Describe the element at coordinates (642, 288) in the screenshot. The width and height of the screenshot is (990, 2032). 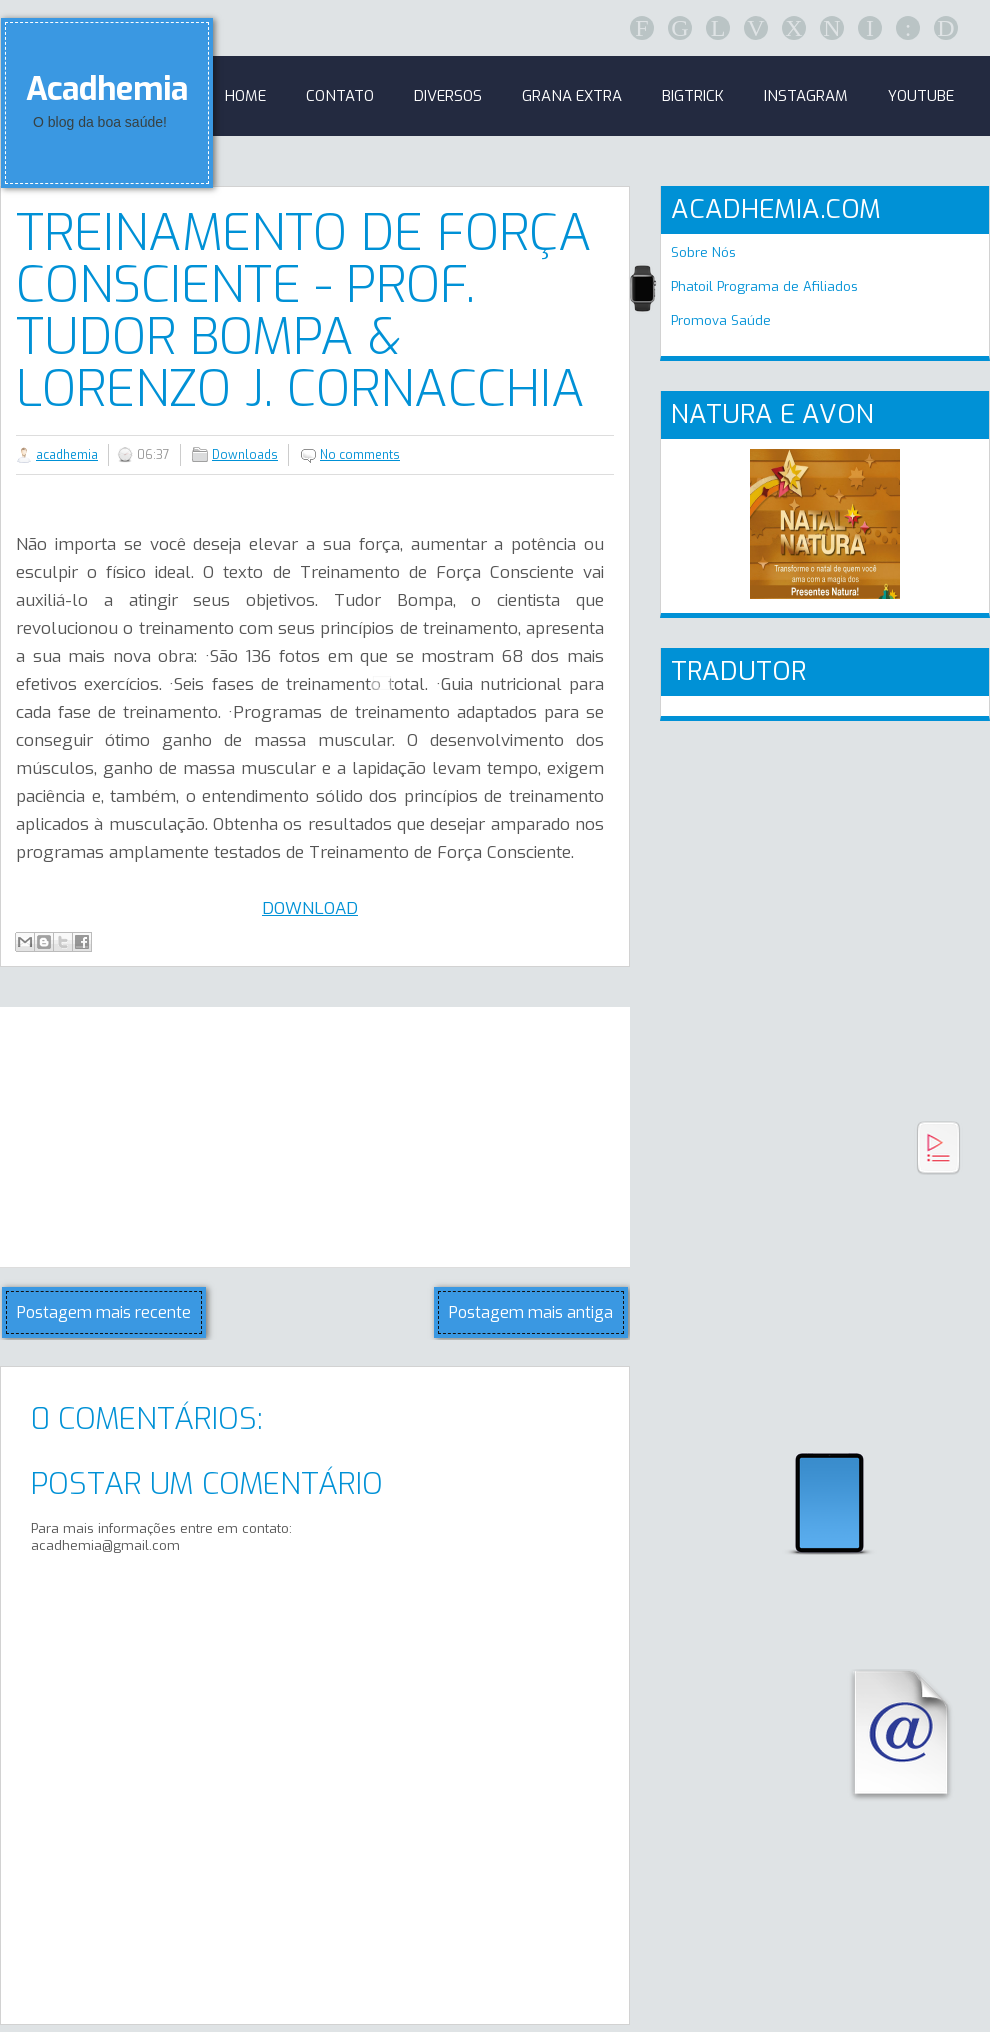
I see `manage connected Apple Watch device` at that location.